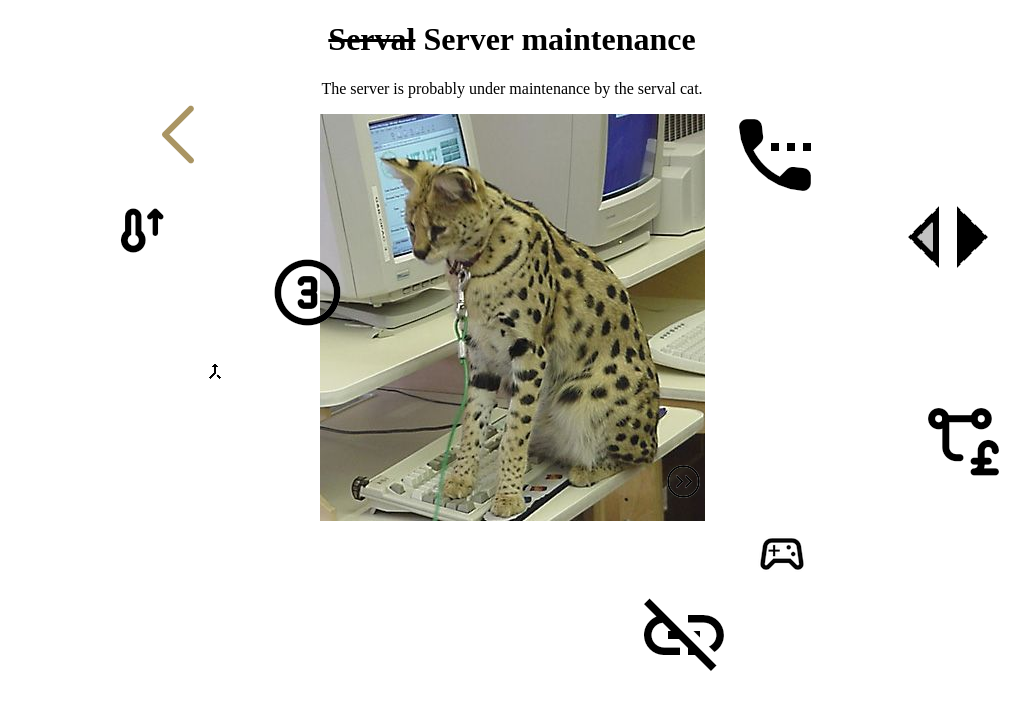  What do you see at coordinates (684, 635) in the screenshot?
I see `unlink or disconnect a shared item` at bounding box center [684, 635].